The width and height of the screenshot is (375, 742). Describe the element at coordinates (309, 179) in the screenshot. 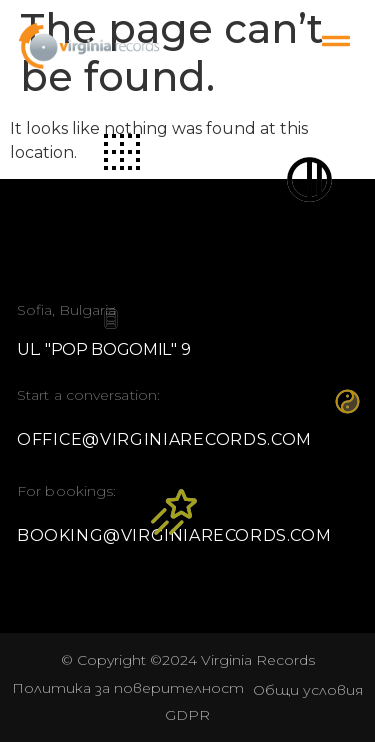

I see `toggle between light and dark mode` at that location.